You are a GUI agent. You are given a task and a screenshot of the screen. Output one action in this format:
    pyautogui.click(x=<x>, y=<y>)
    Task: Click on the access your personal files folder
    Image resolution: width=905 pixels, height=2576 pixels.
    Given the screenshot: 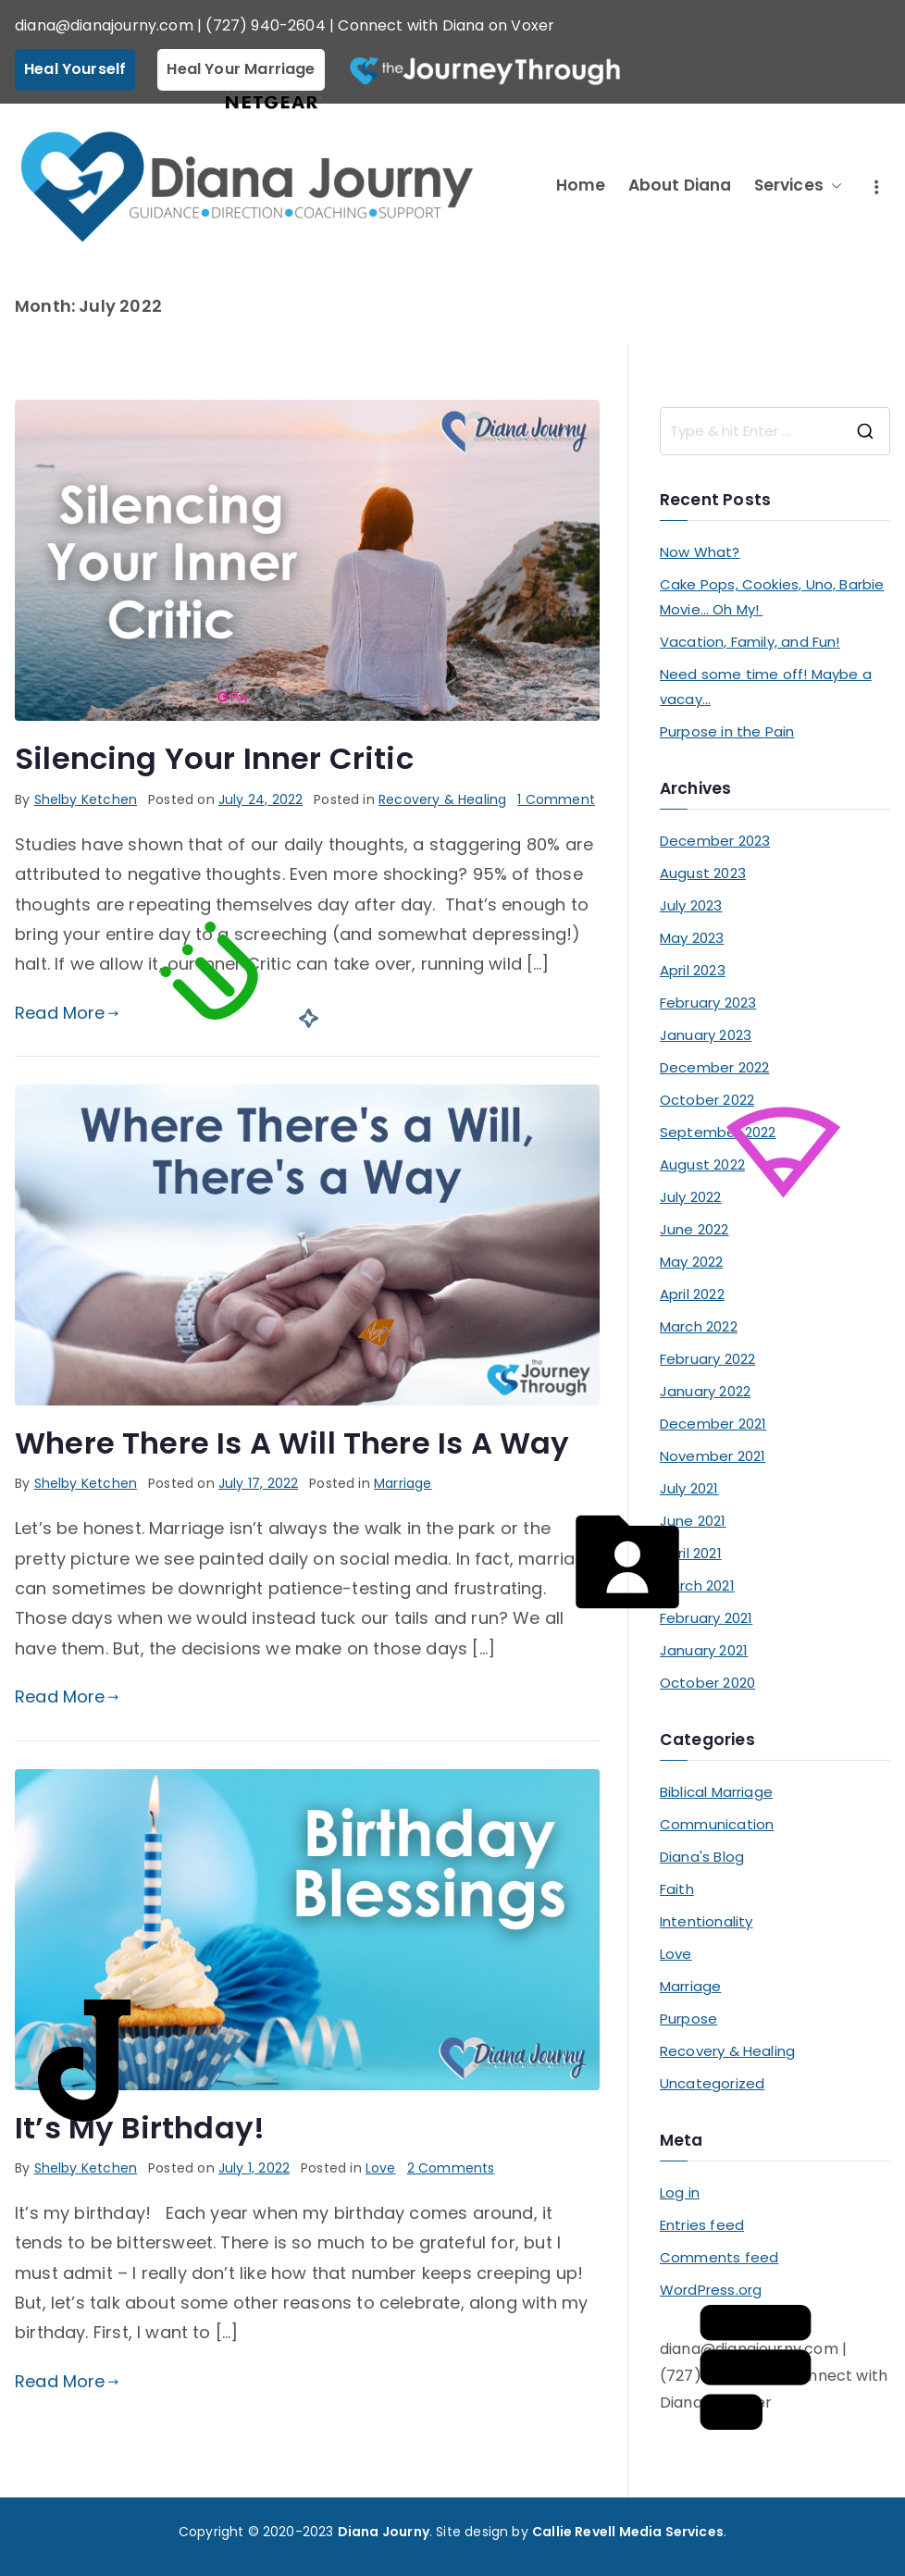 What is the action you would take?
    pyautogui.click(x=627, y=1562)
    